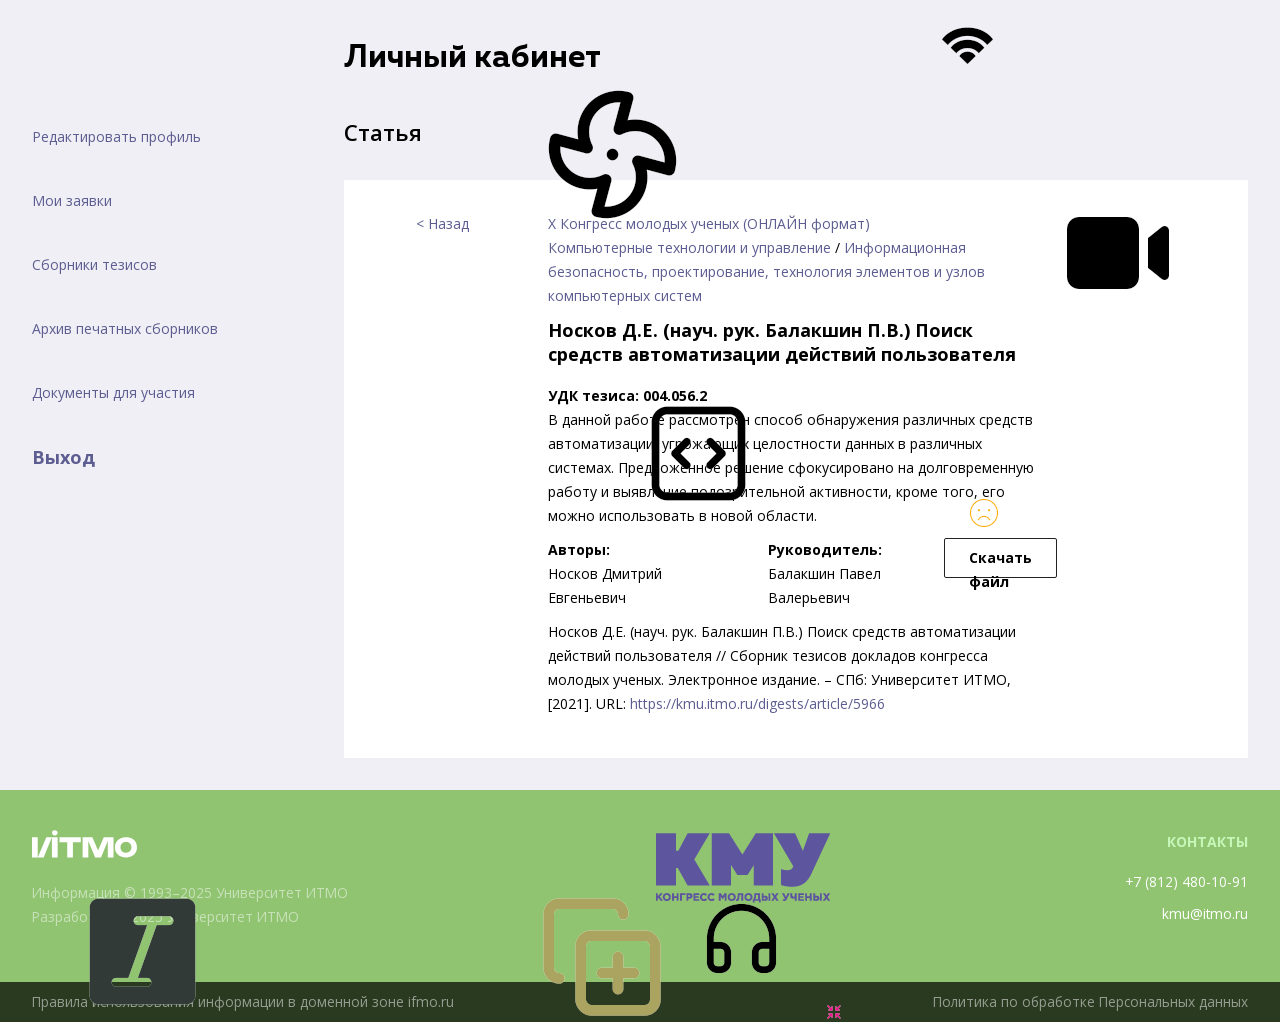 The height and width of the screenshot is (1022, 1280). Describe the element at coordinates (967, 45) in the screenshot. I see `indicates active wifi connection` at that location.